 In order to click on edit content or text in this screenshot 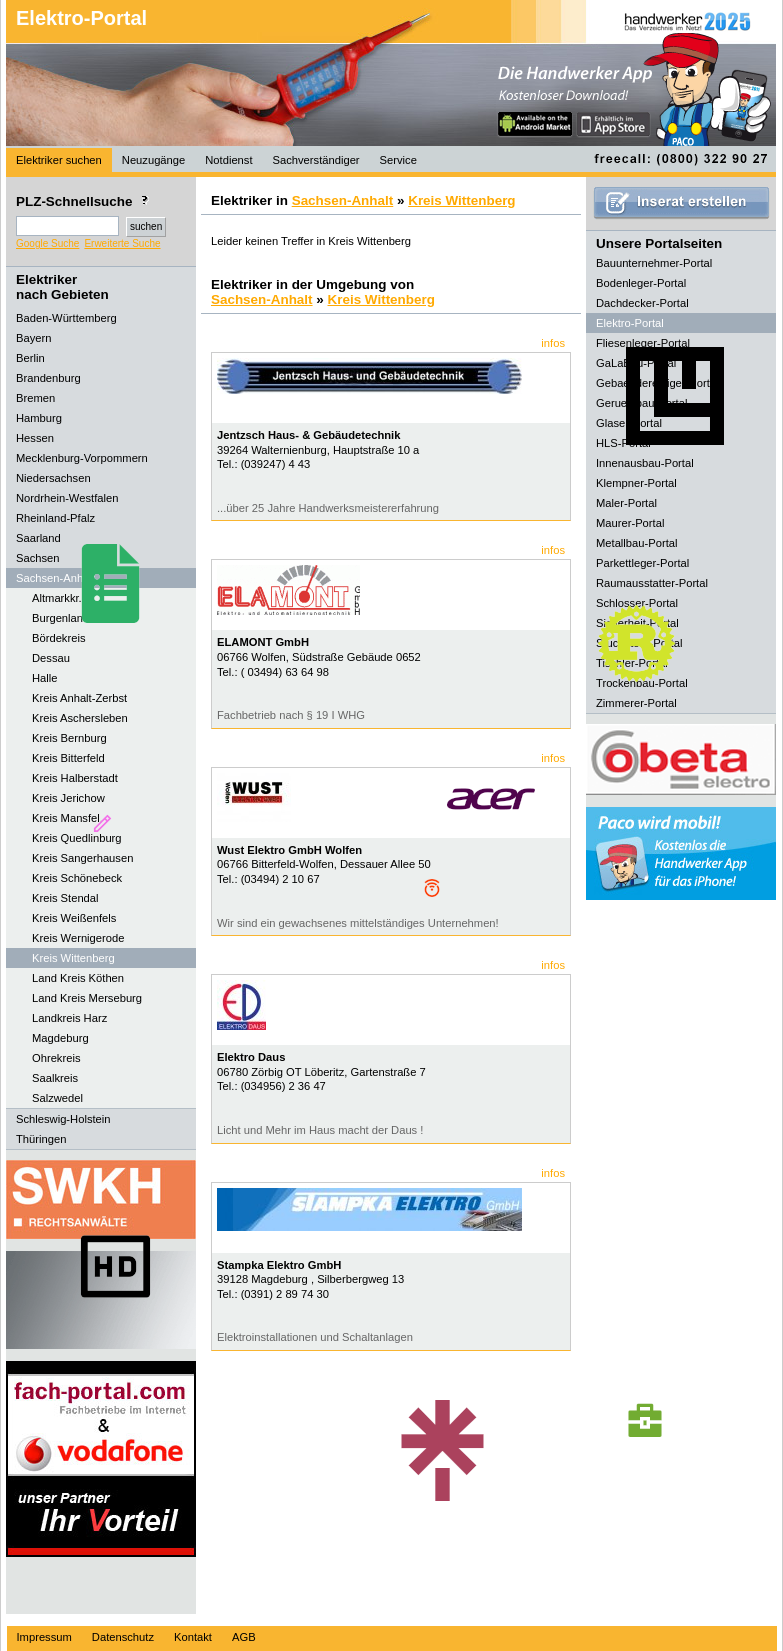, I will do `click(102, 823)`.